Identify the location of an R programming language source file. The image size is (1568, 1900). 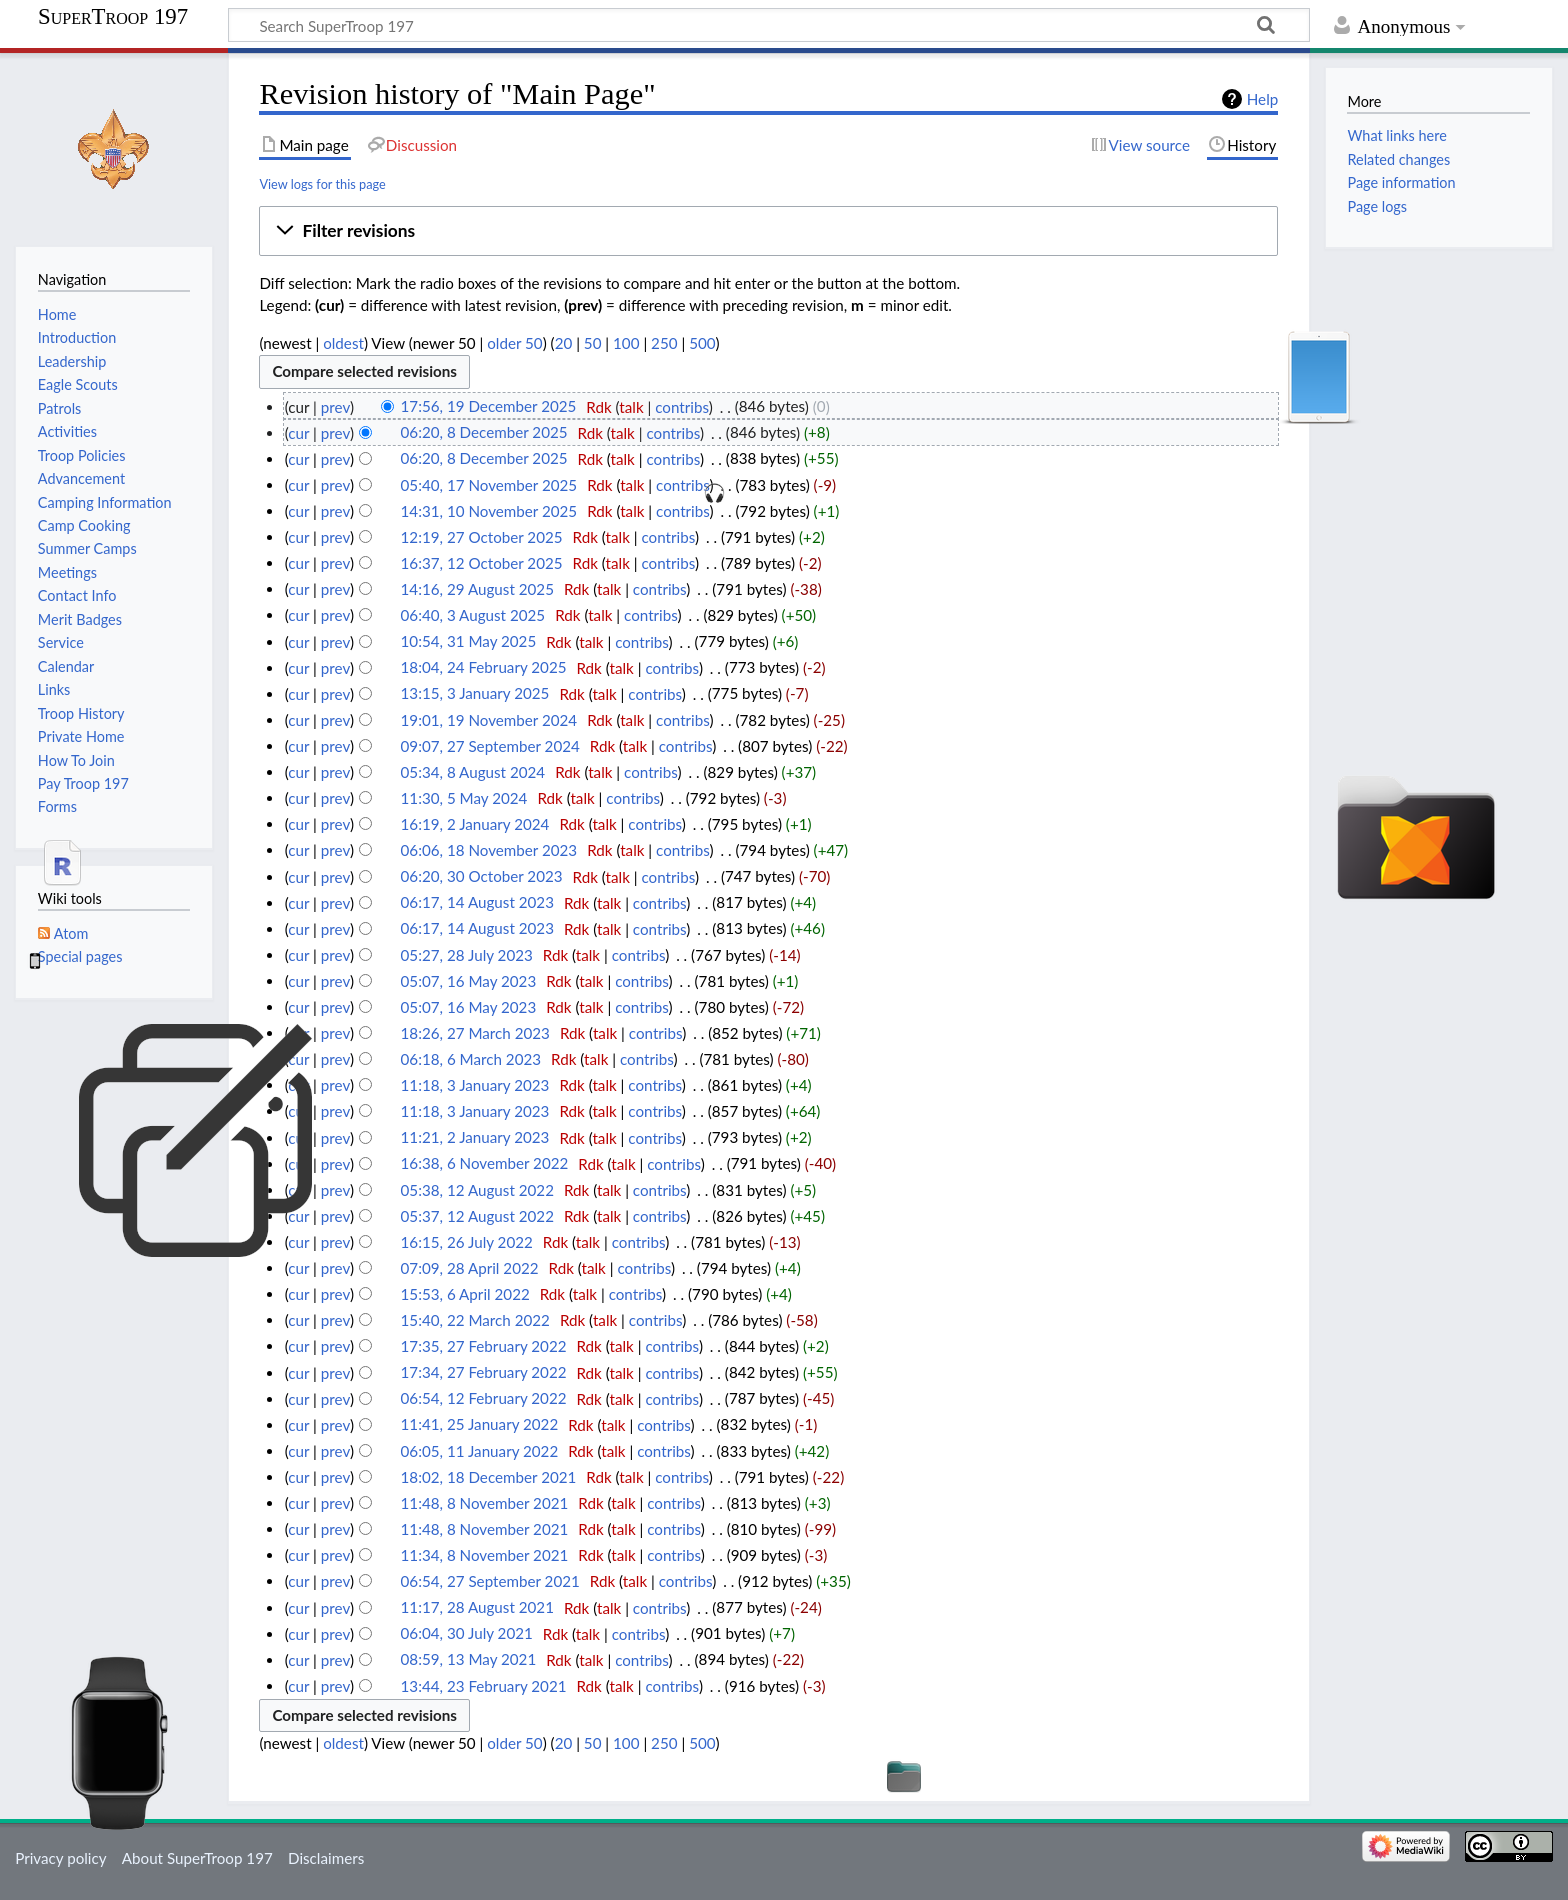
(62, 862).